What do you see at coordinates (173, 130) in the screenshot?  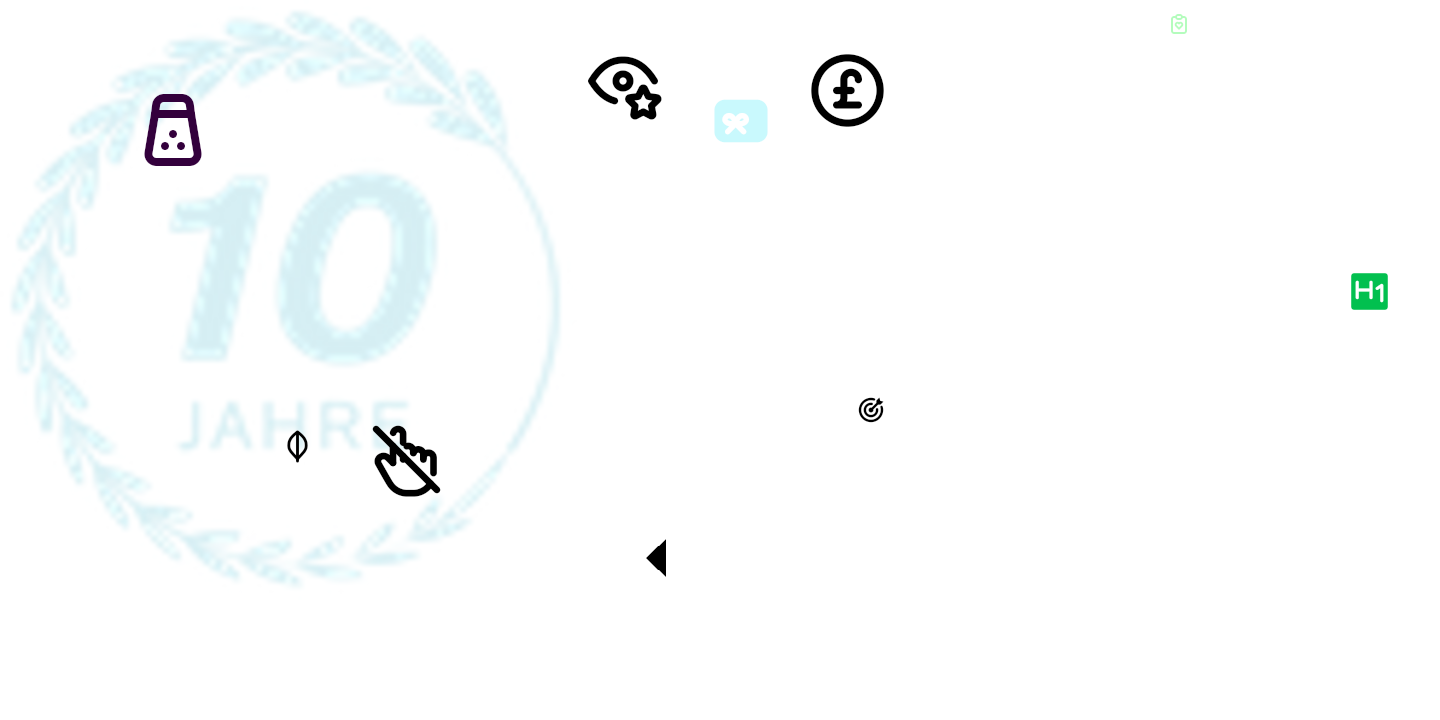 I see `adjust salt or seasoning preferences` at bounding box center [173, 130].